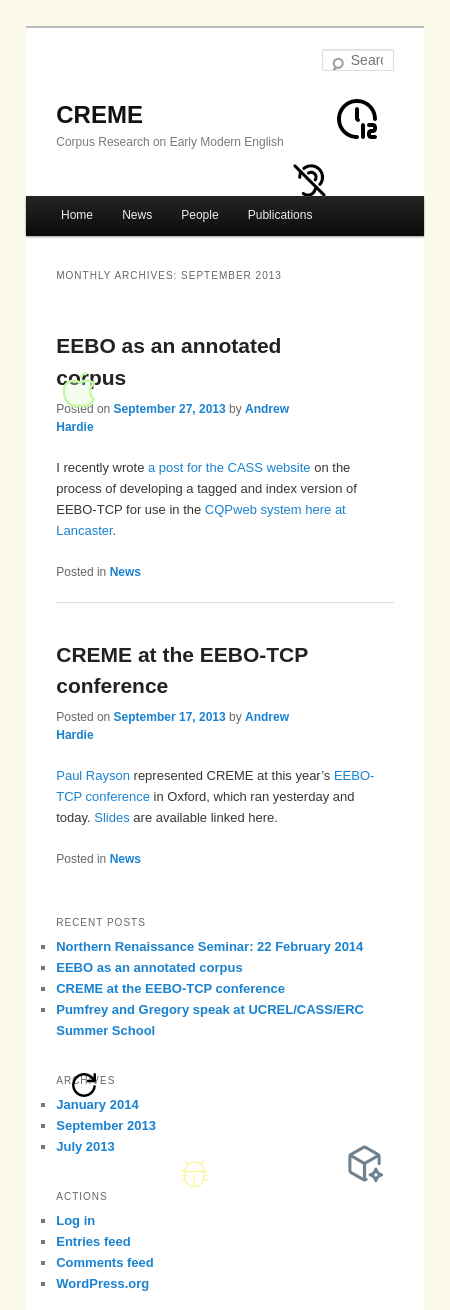 Image resolution: width=450 pixels, height=1310 pixels. What do you see at coordinates (194, 1173) in the screenshot?
I see `report a bug or issue` at bounding box center [194, 1173].